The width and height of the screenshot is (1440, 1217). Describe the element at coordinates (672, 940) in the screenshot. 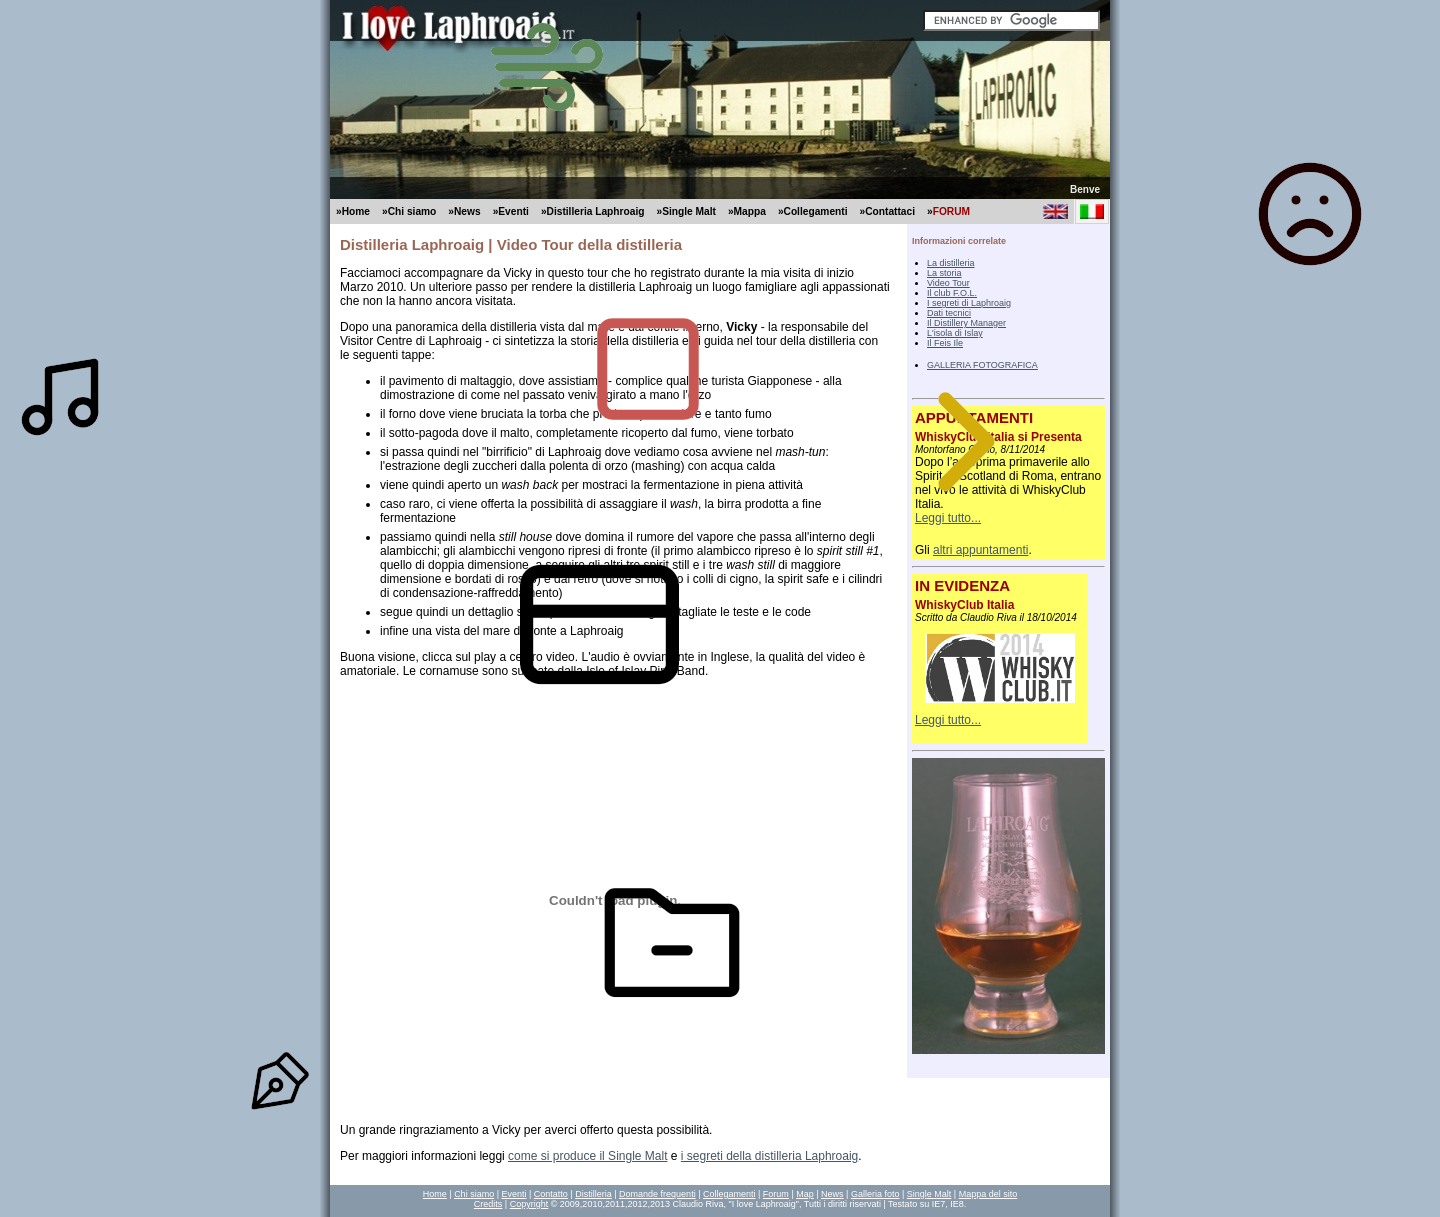

I see `remove a folder` at that location.